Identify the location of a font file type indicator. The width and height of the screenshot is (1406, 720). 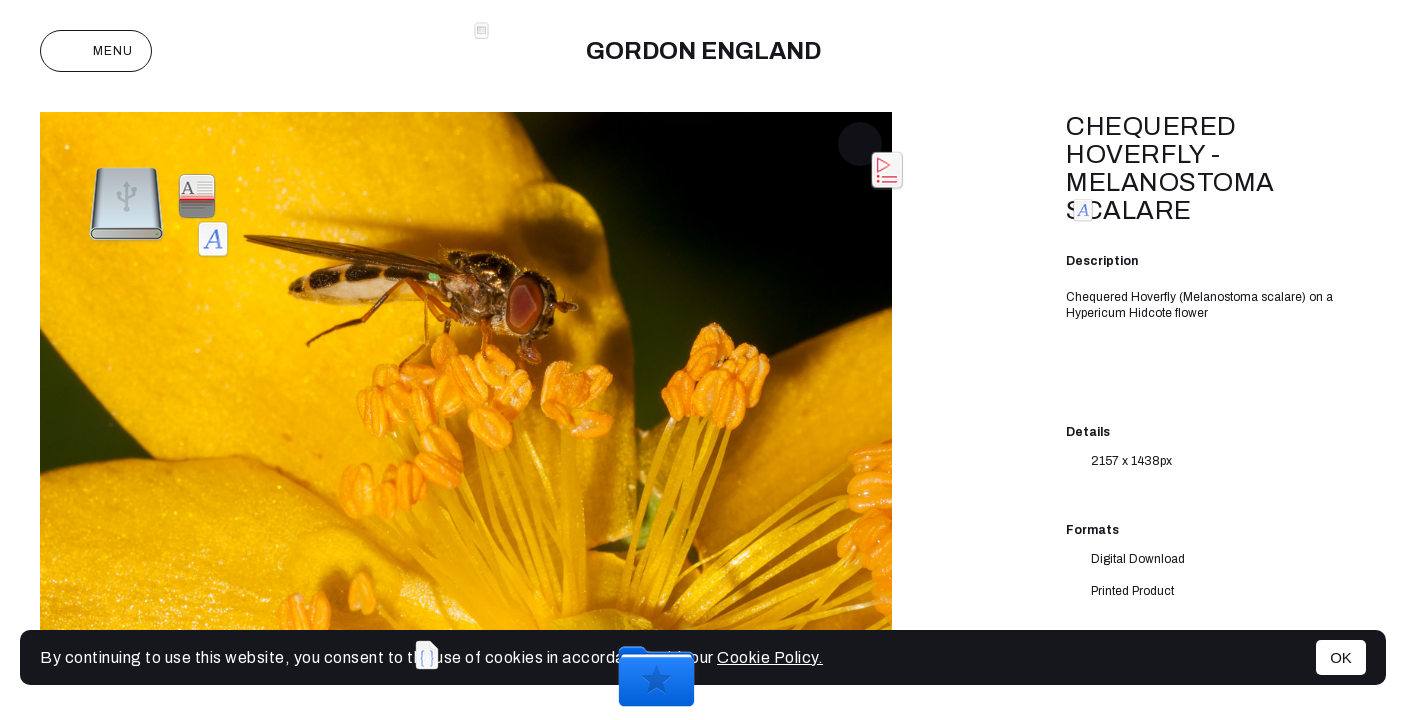
(213, 239).